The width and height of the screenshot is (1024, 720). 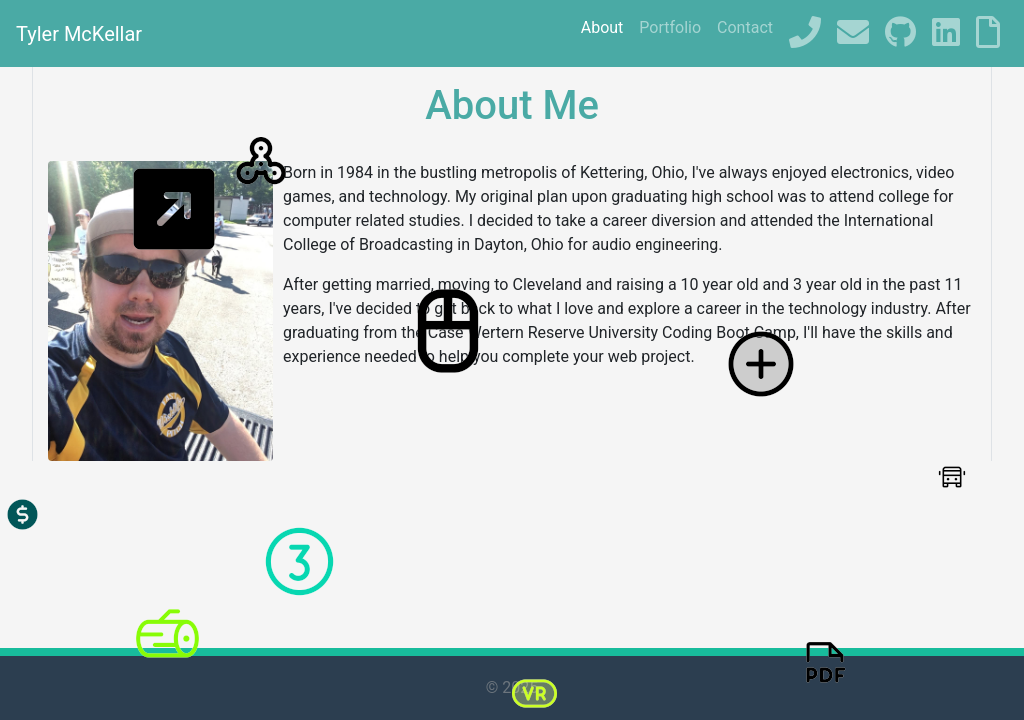 What do you see at coordinates (952, 477) in the screenshot?
I see `view public transit options` at bounding box center [952, 477].